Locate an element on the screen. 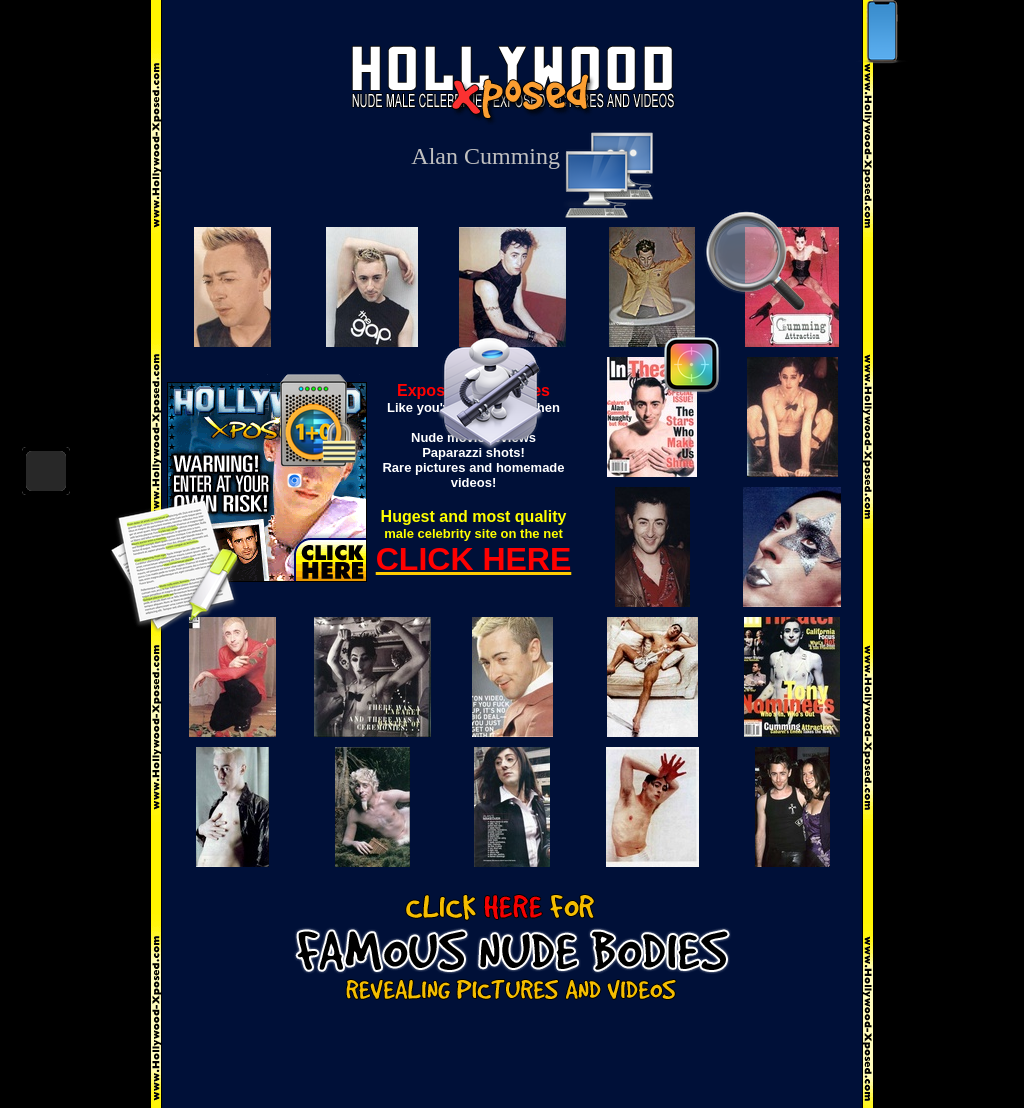  calibrate display color and settings is located at coordinates (691, 364).